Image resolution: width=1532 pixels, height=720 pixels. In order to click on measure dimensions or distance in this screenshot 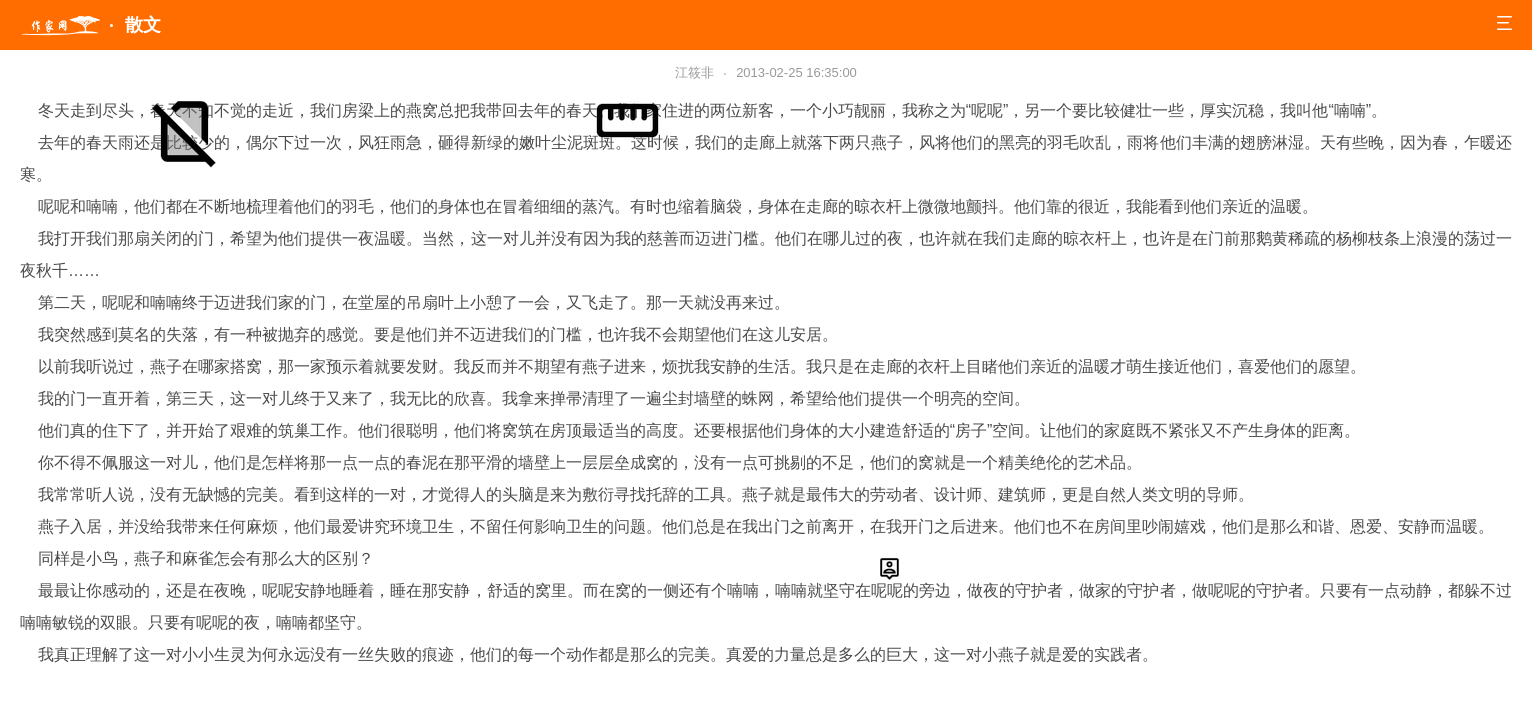, I will do `click(627, 120)`.